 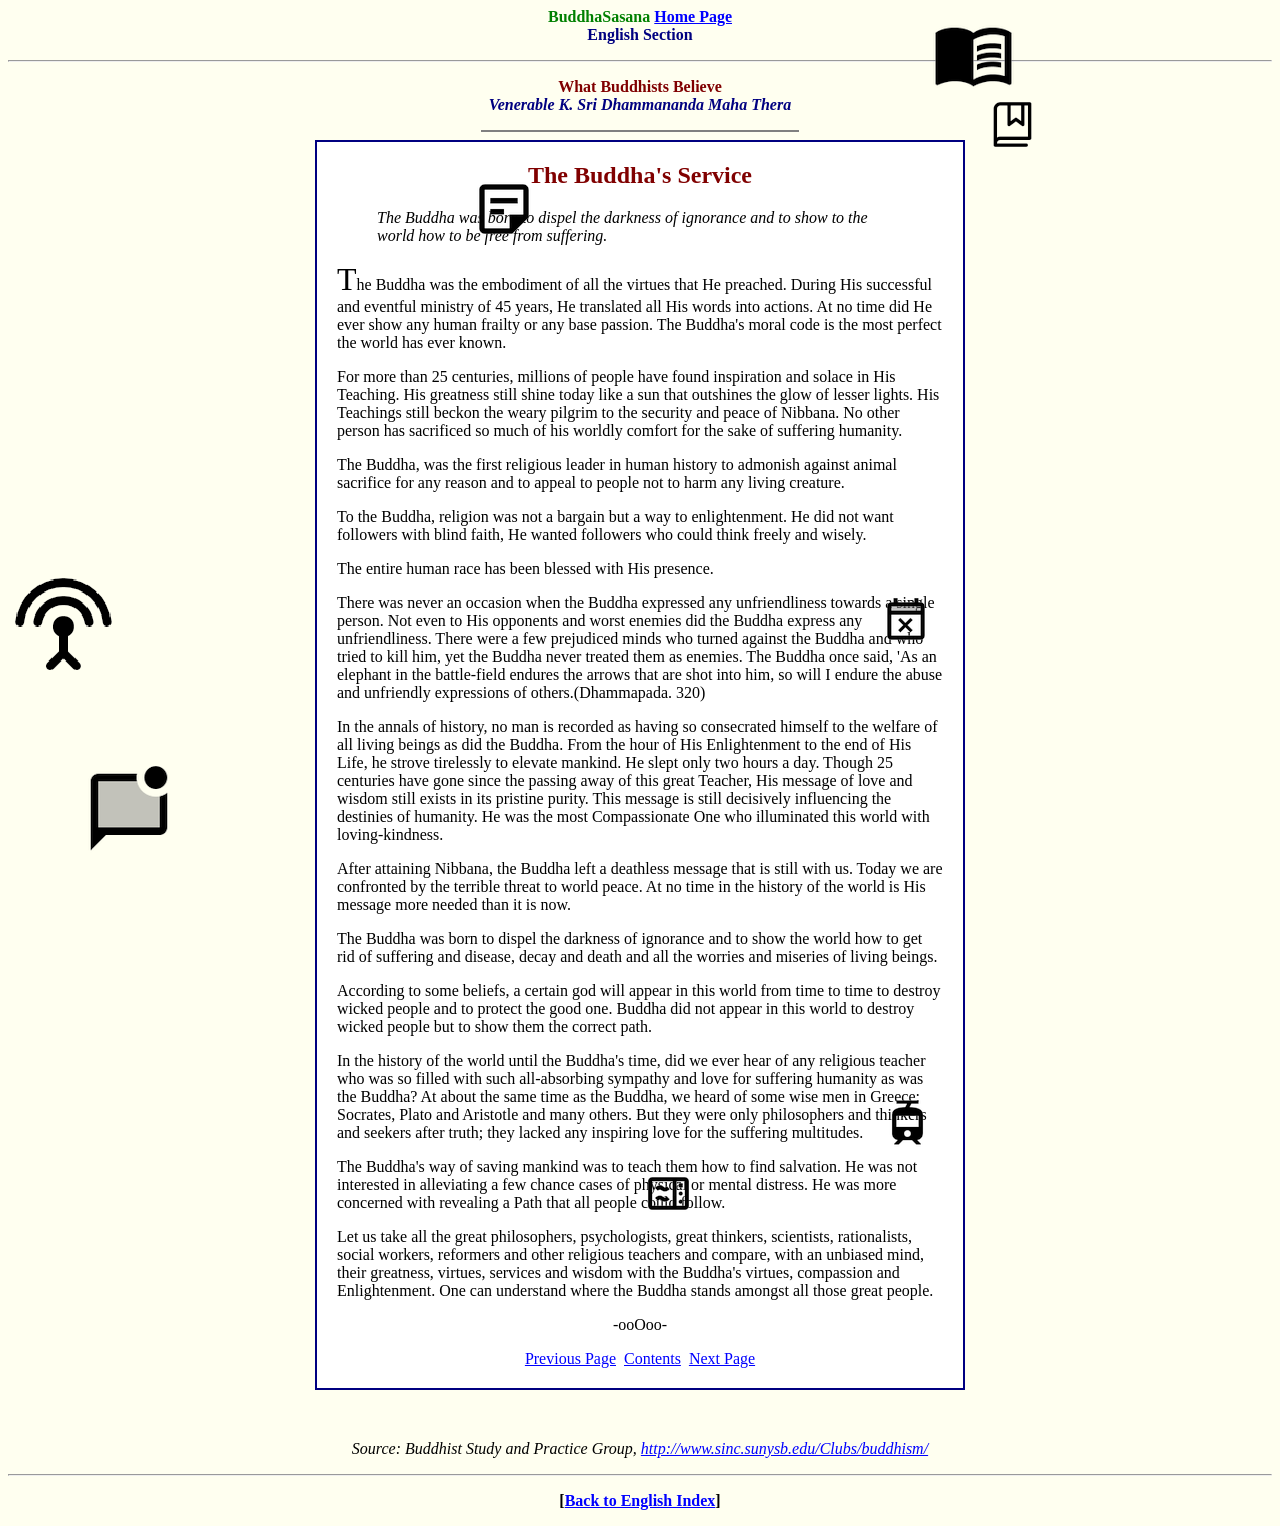 What do you see at coordinates (907, 1122) in the screenshot?
I see `view tram or light rail transit options` at bounding box center [907, 1122].